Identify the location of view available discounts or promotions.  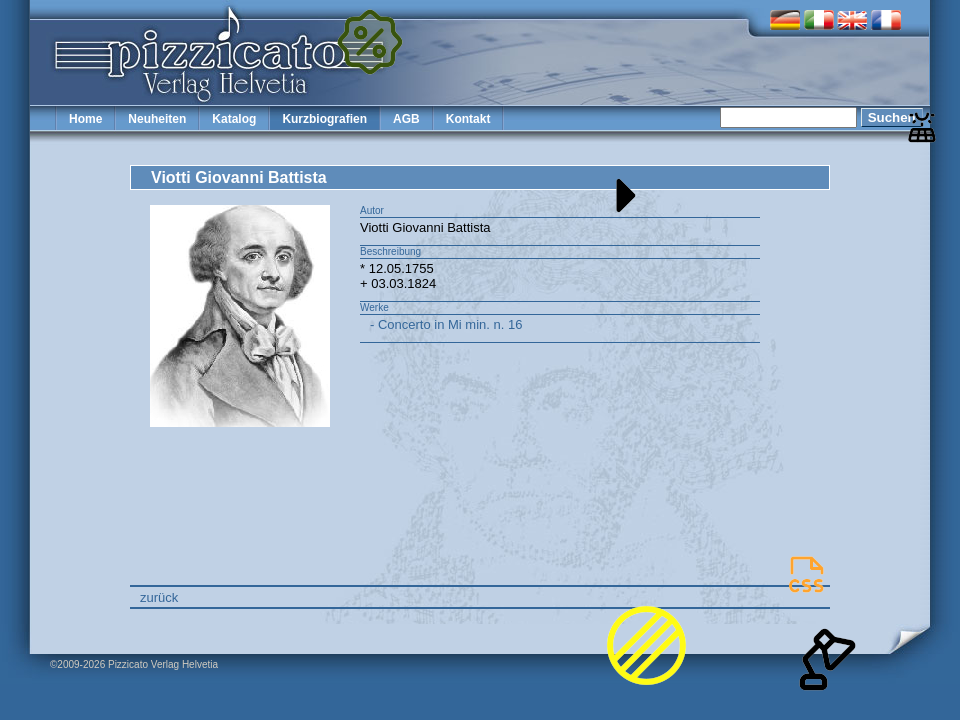
(370, 42).